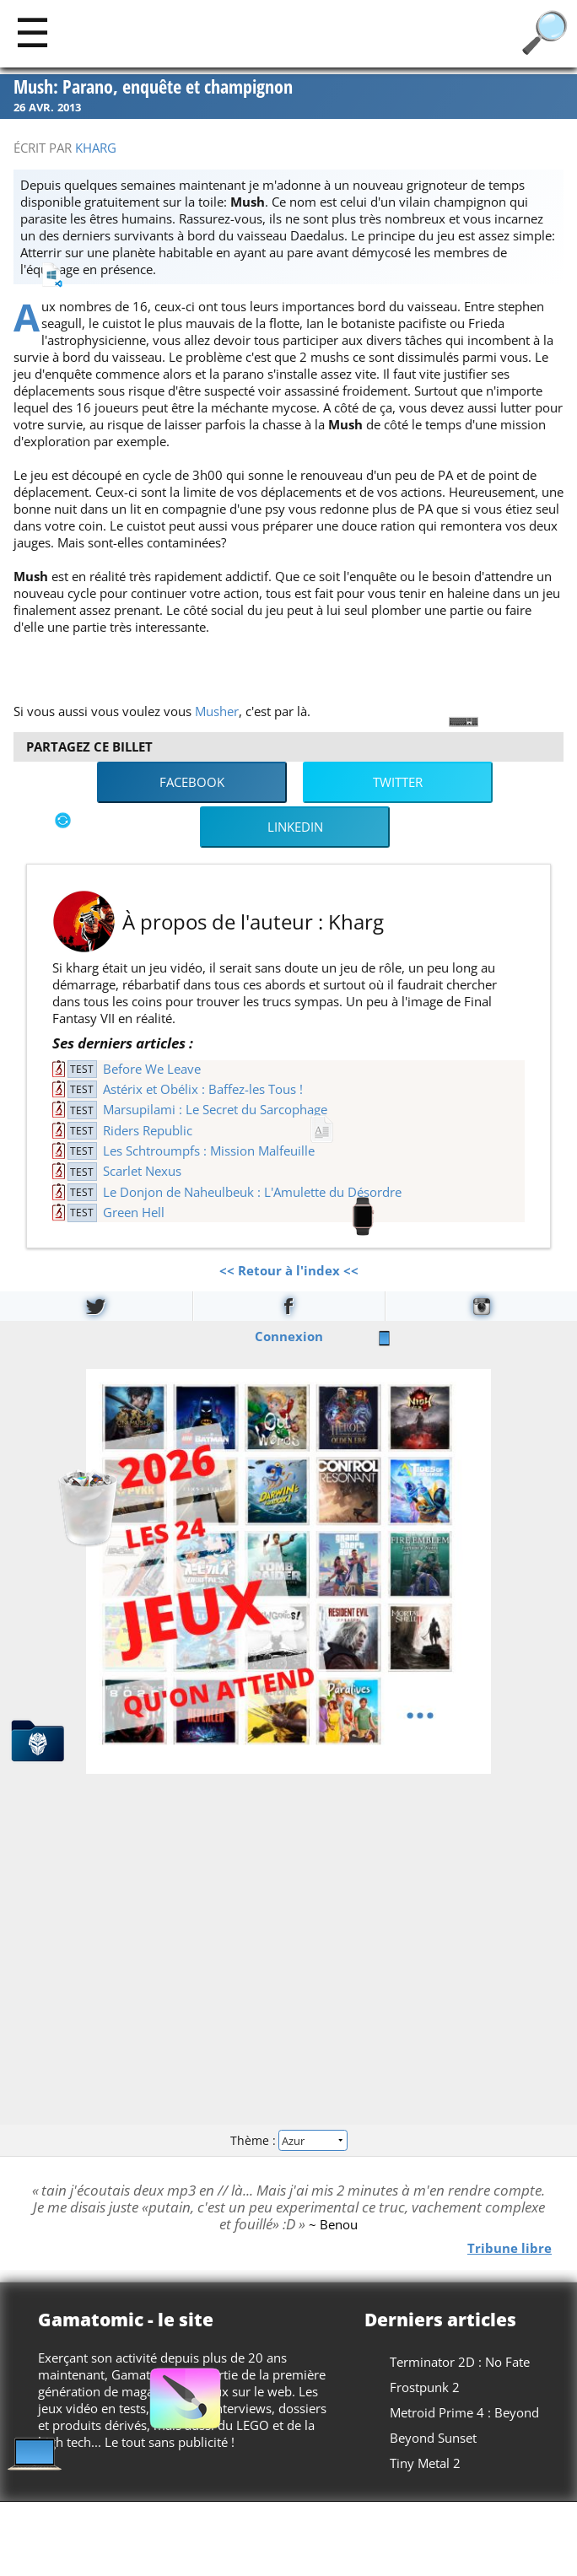  What do you see at coordinates (463, 721) in the screenshot?
I see `connect or manage a wireless keyboard` at bounding box center [463, 721].